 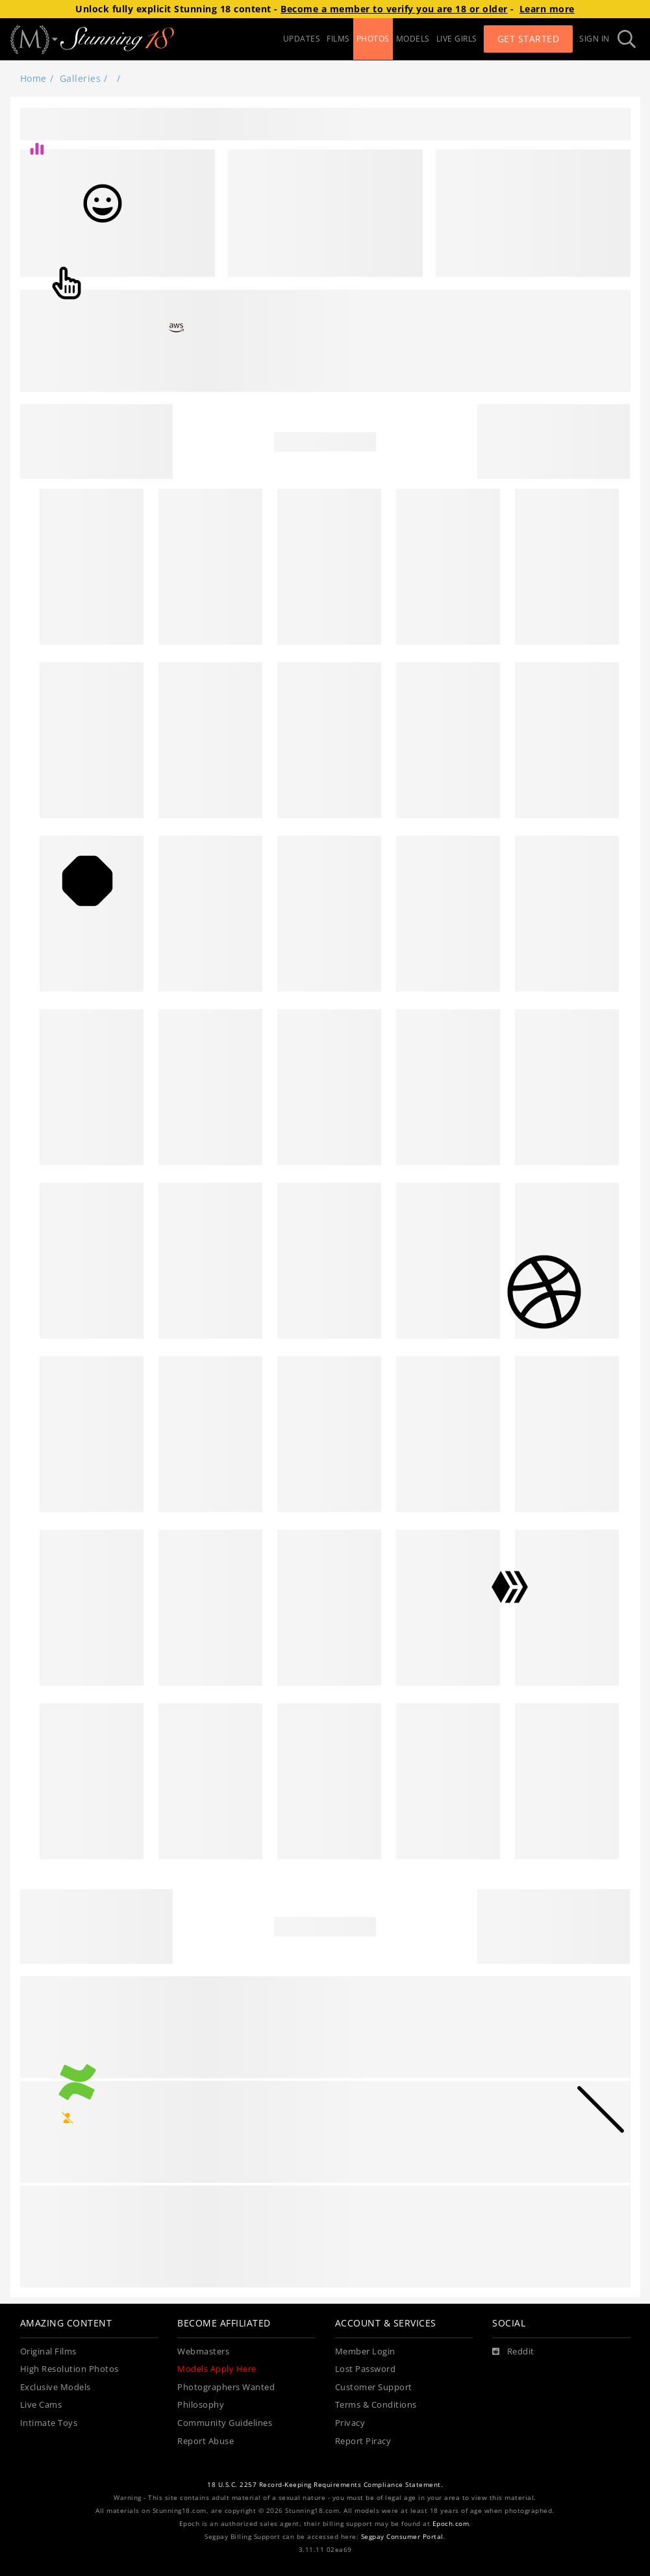 I want to click on hive blockchain platform logo, so click(x=510, y=1587).